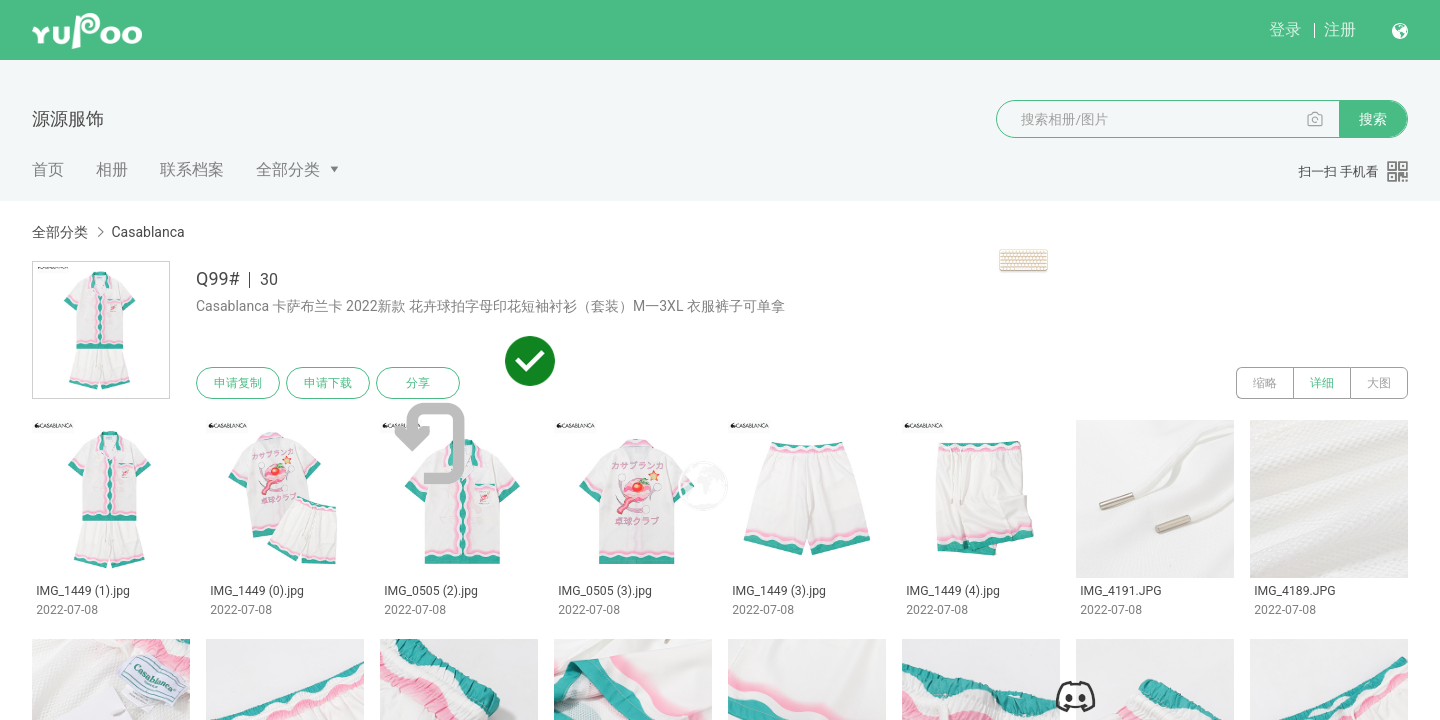  I want to click on confirm or apply changes in a dialog, so click(530, 361).